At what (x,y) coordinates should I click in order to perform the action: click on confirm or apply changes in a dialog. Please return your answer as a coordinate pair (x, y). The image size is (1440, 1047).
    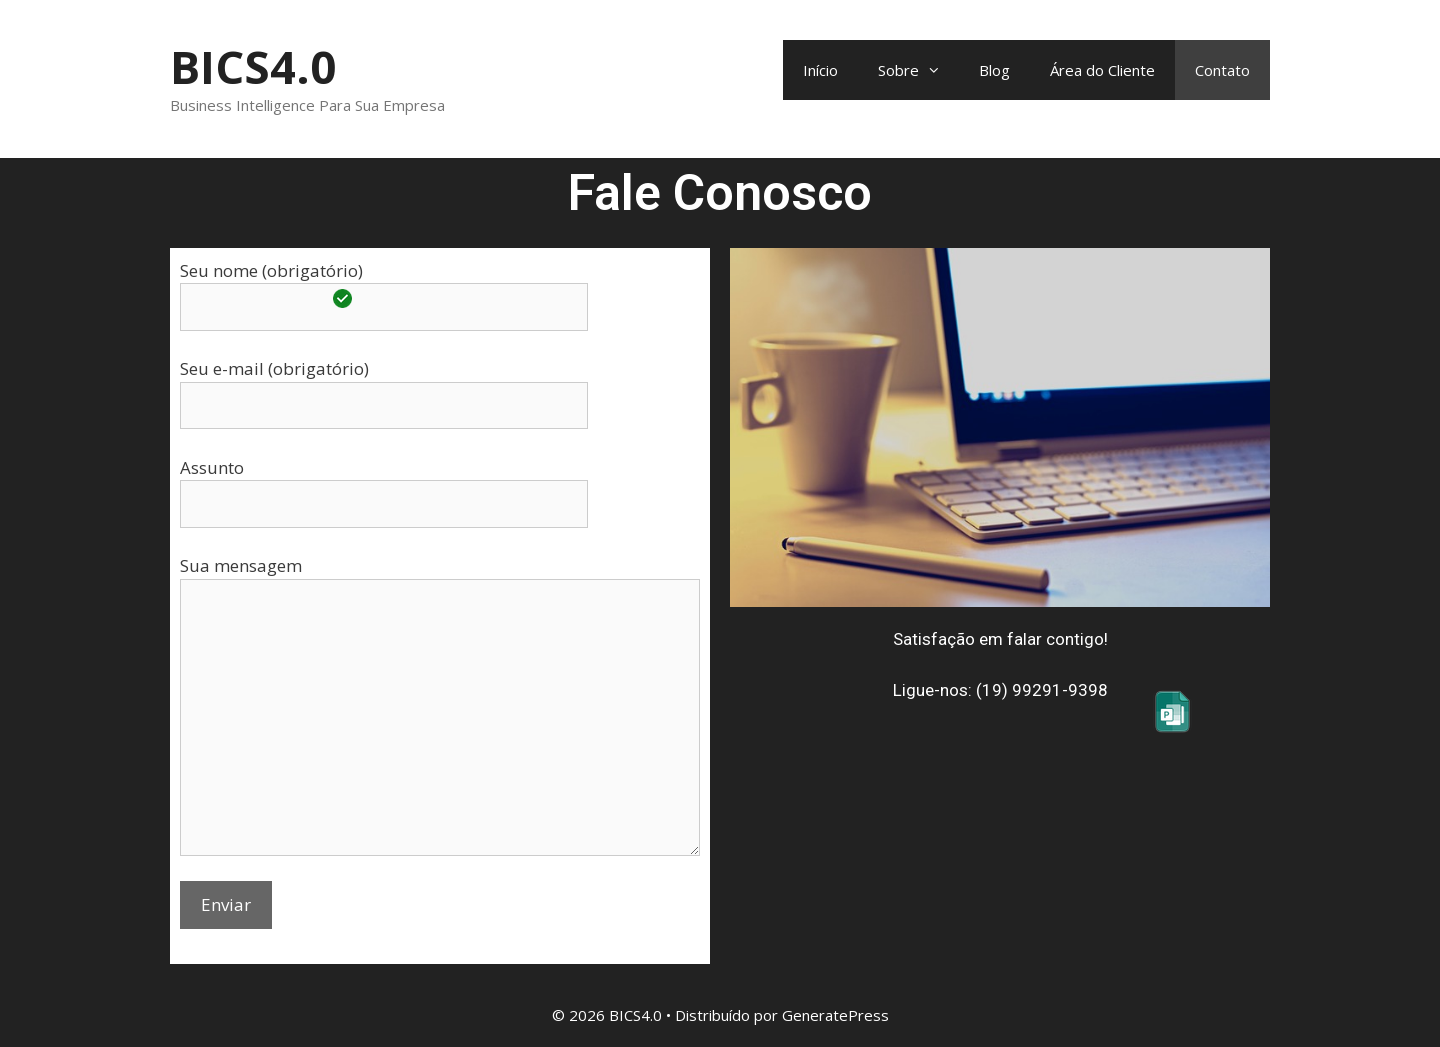
    Looking at the image, I should click on (342, 298).